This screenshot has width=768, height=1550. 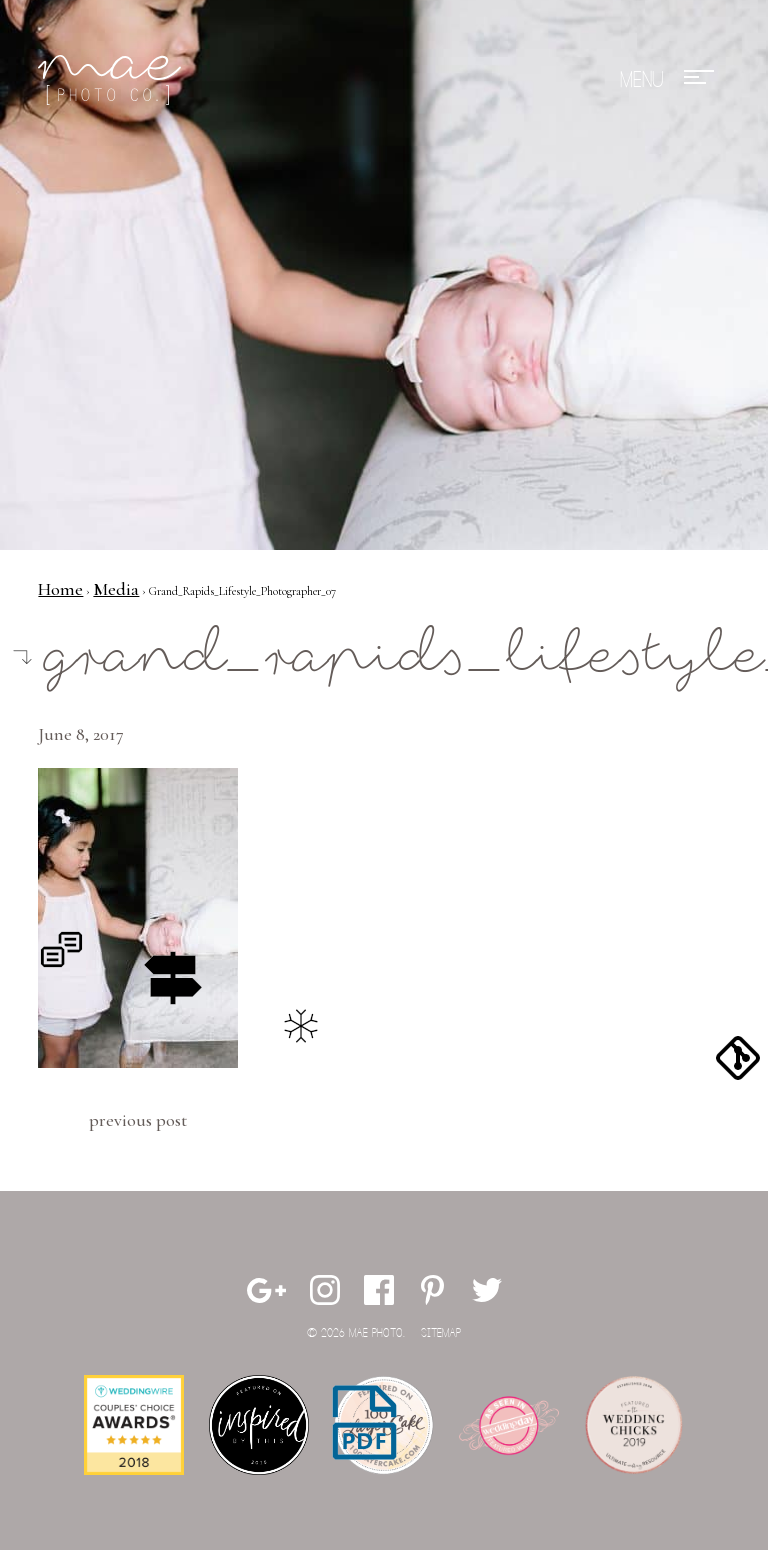 What do you see at coordinates (364, 1422) in the screenshot?
I see `open a PDF document` at bounding box center [364, 1422].